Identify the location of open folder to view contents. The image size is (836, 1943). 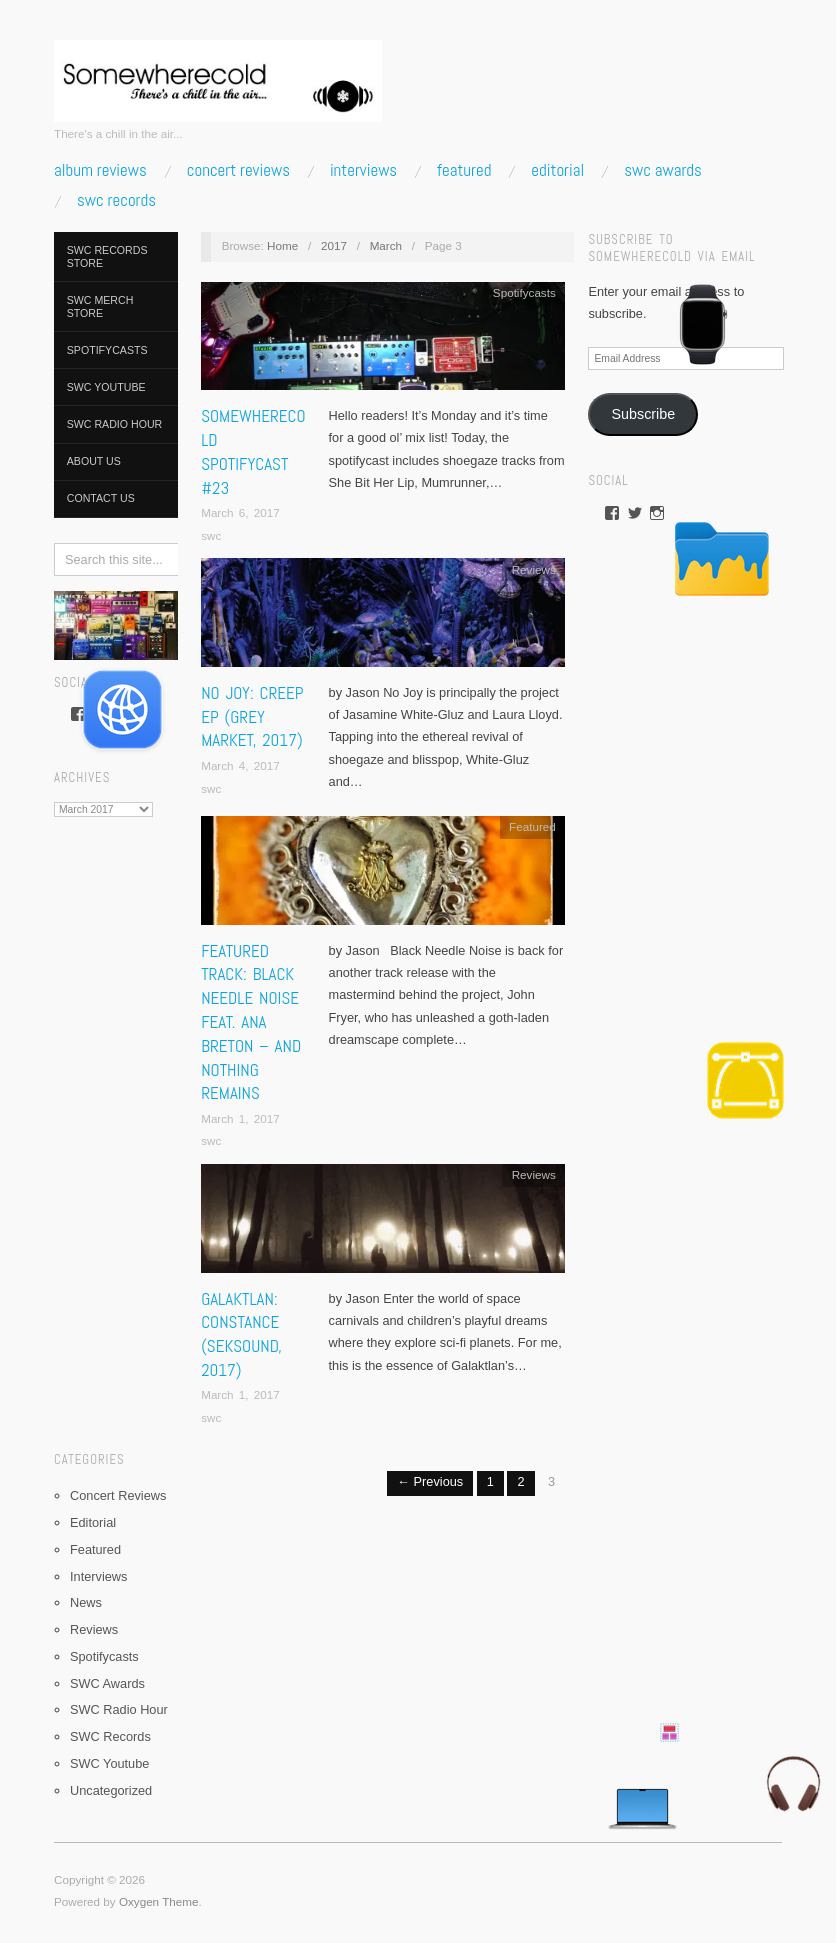
(721, 561).